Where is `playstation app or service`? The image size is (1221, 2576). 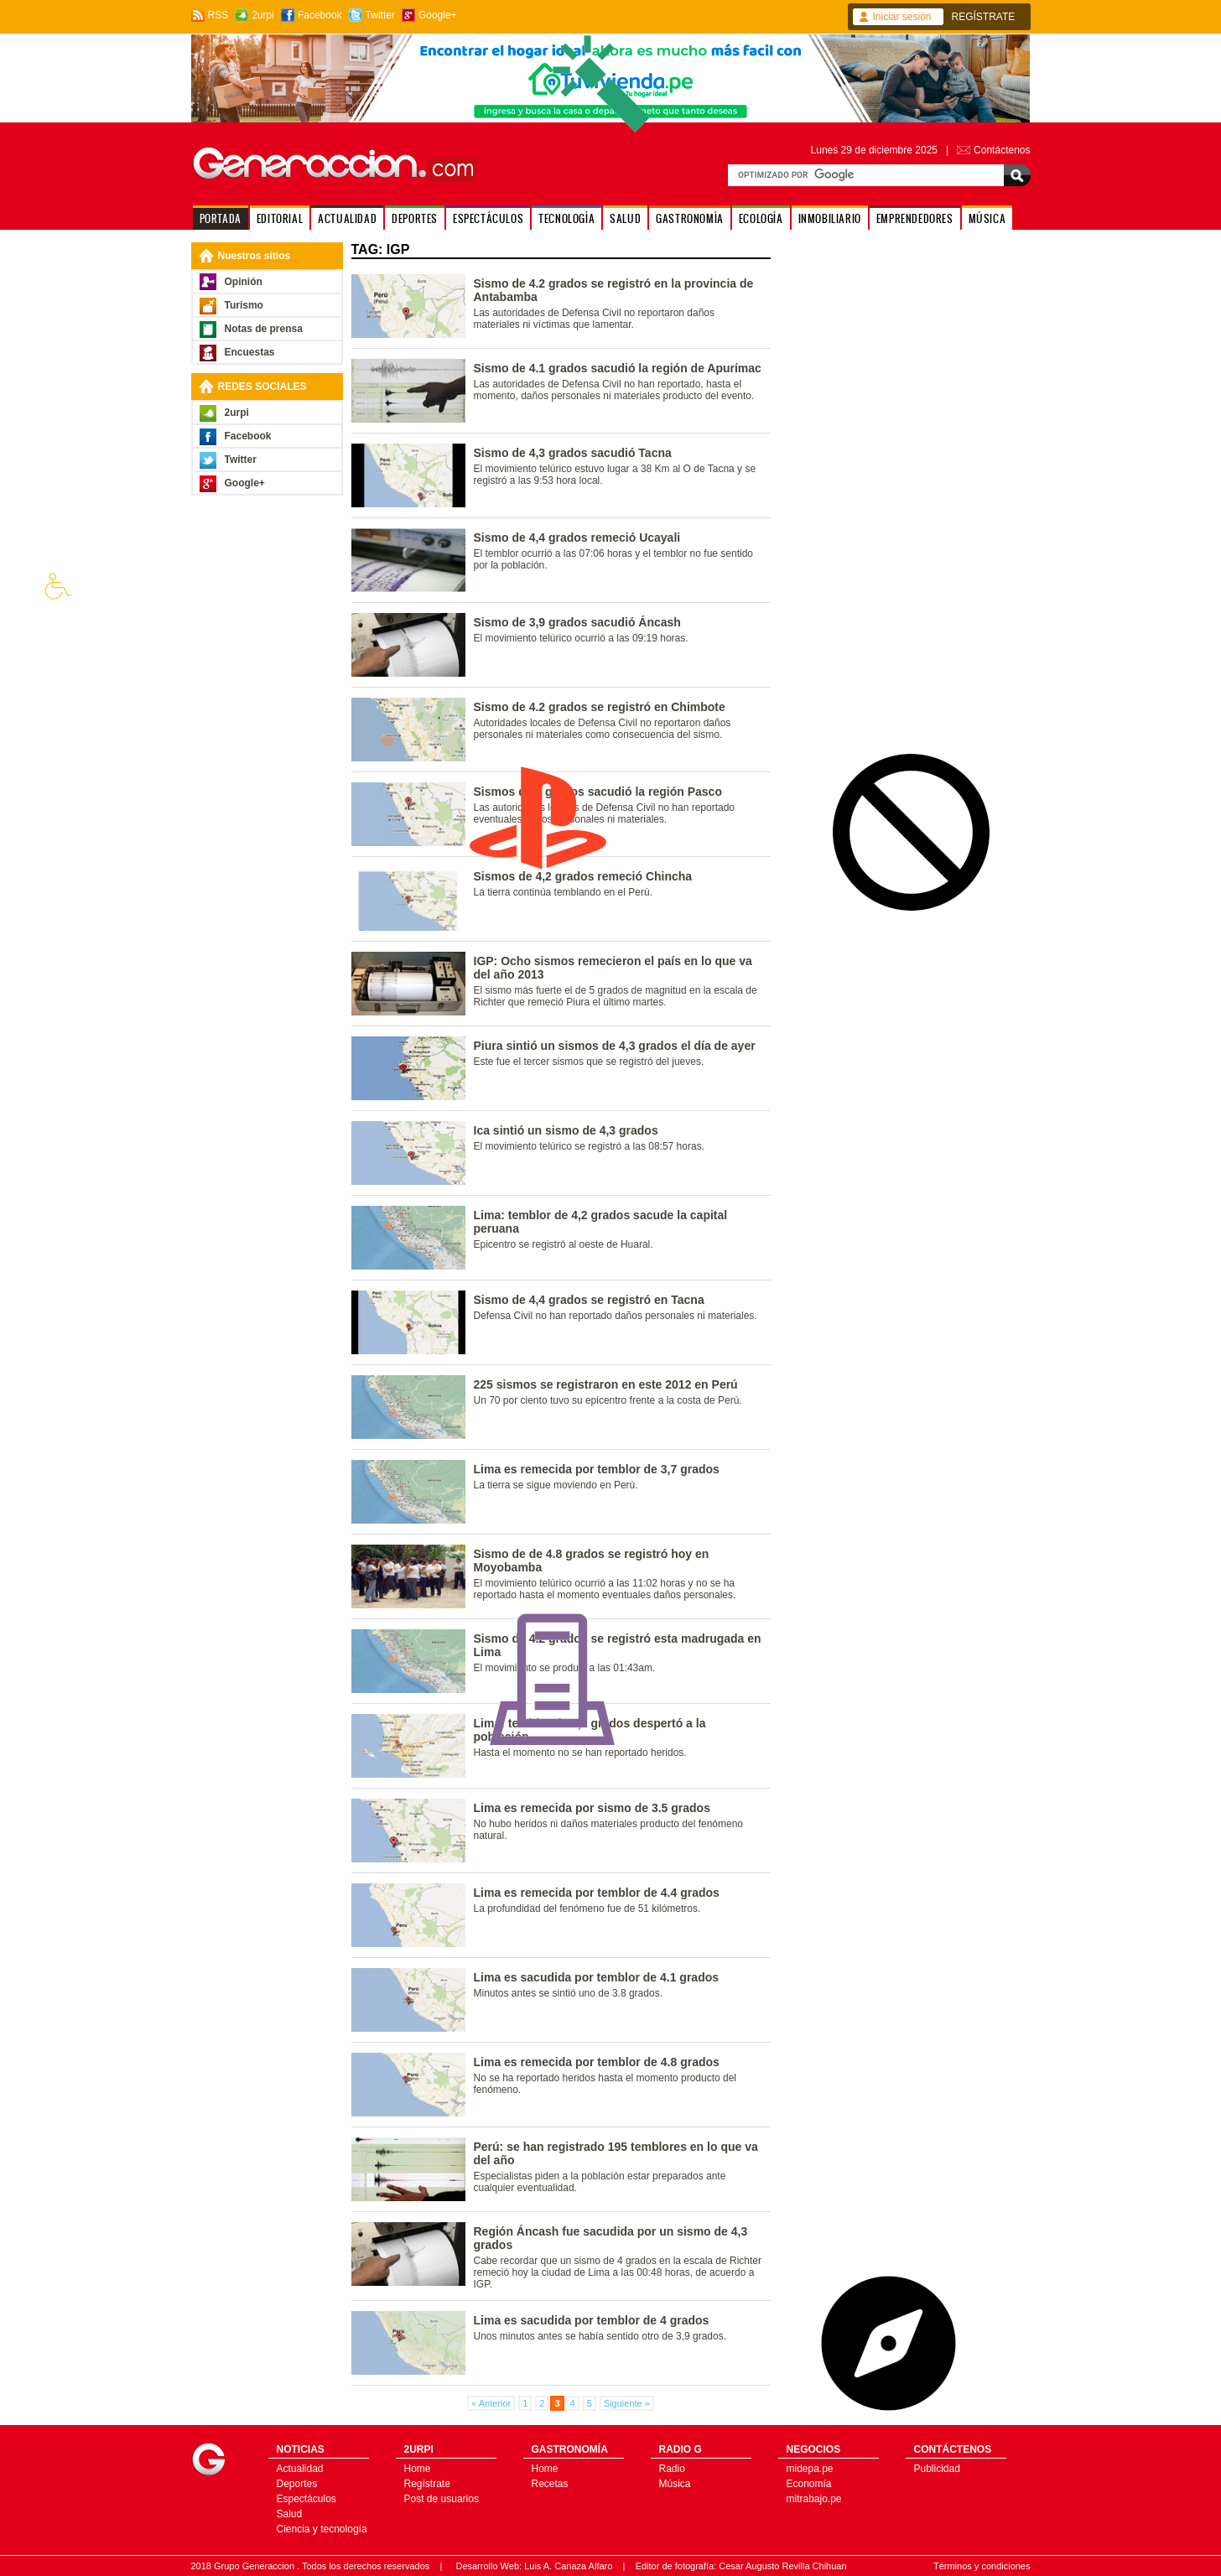
playstation app or service is located at coordinates (538, 818).